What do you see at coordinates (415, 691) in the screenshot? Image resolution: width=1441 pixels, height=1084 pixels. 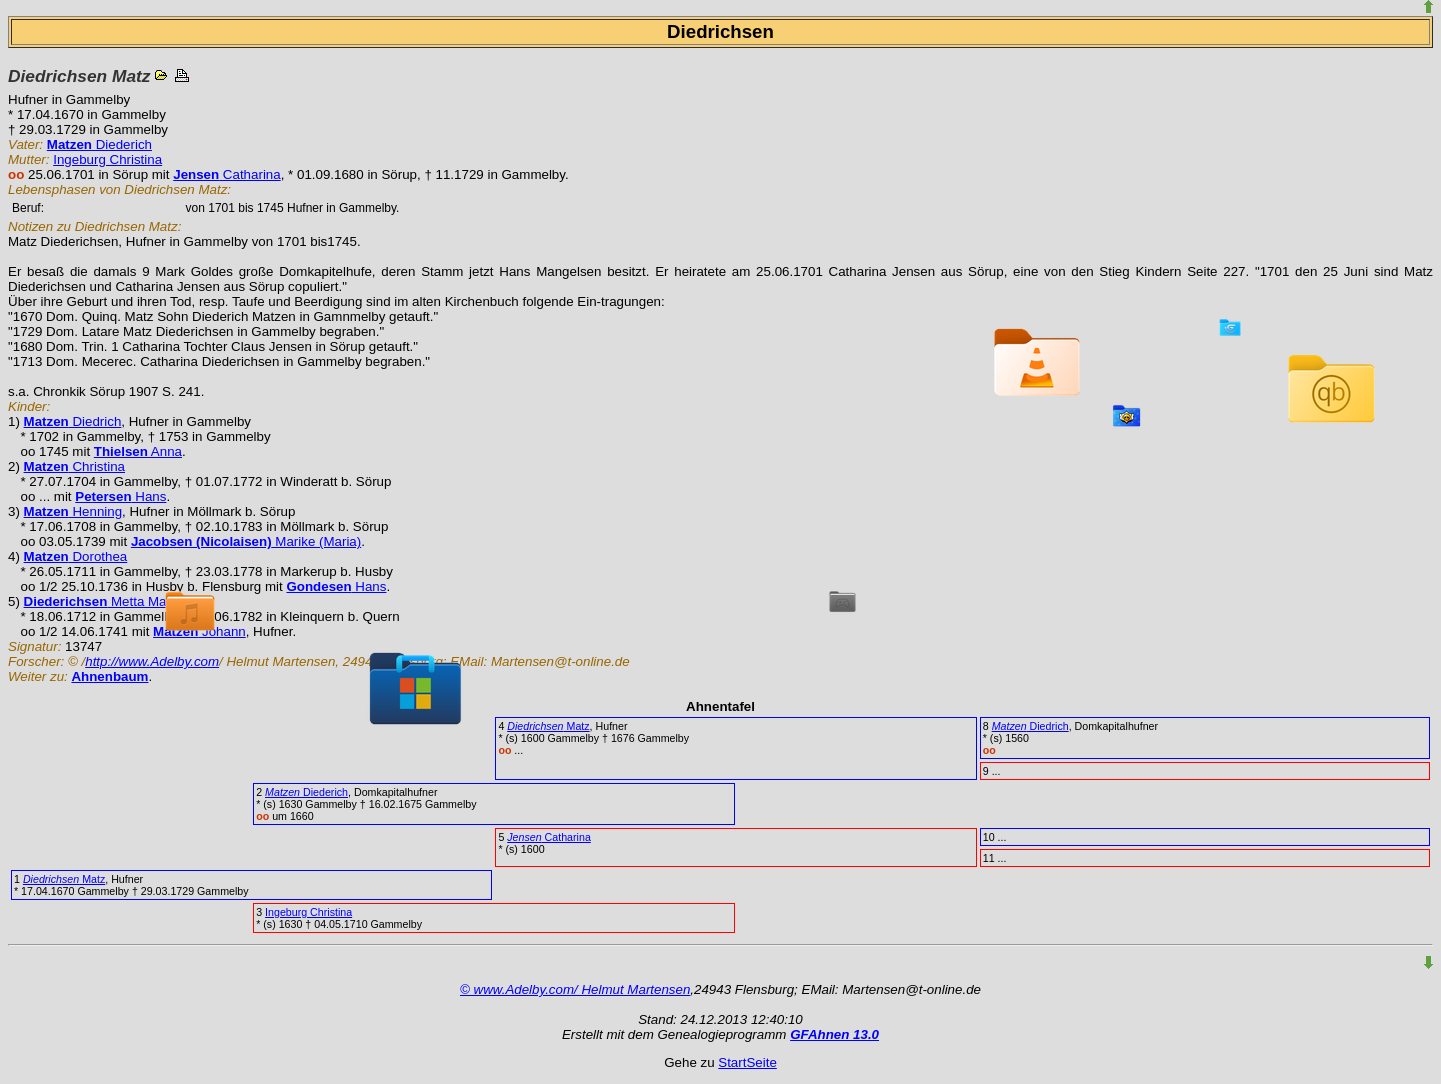 I see `open microsoft store downloads folder` at bounding box center [415, 691].